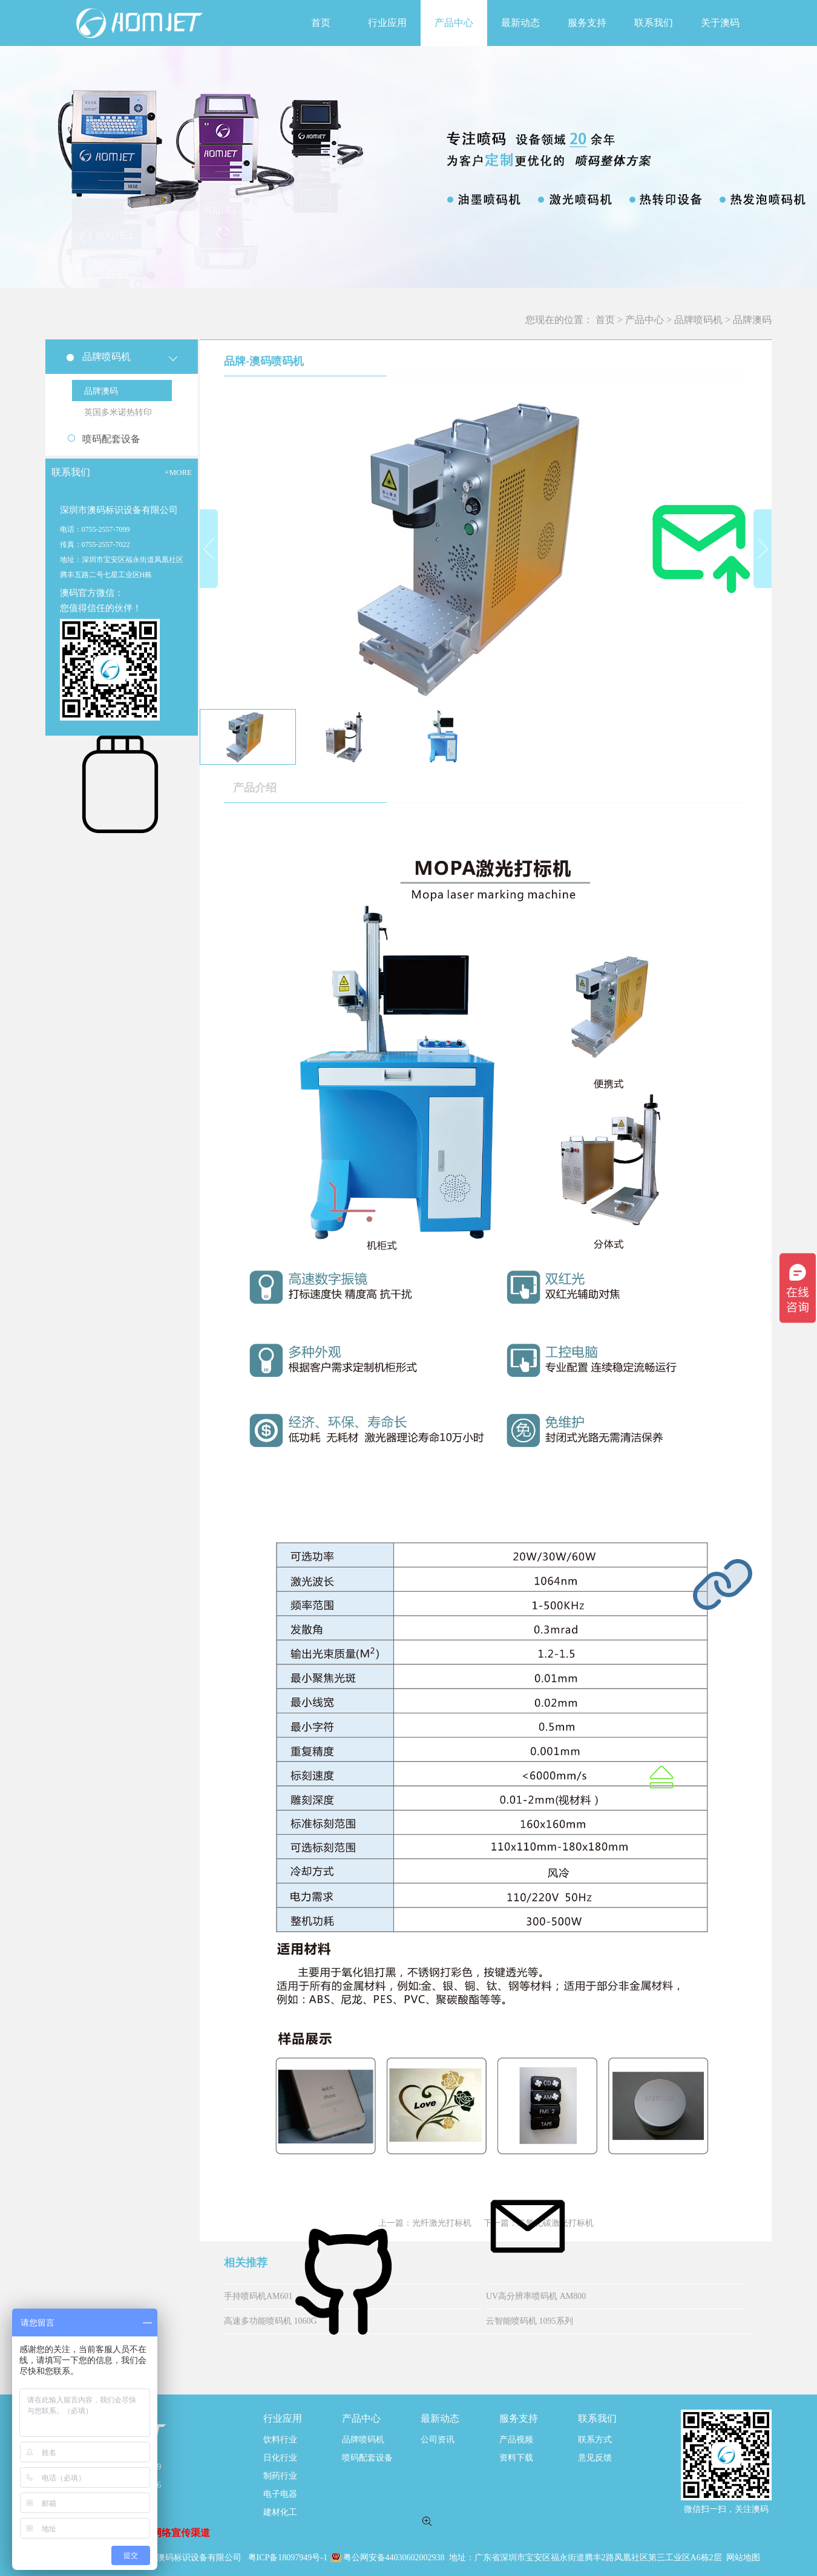  I want to click on copy or share a link, so click(723, 1584).